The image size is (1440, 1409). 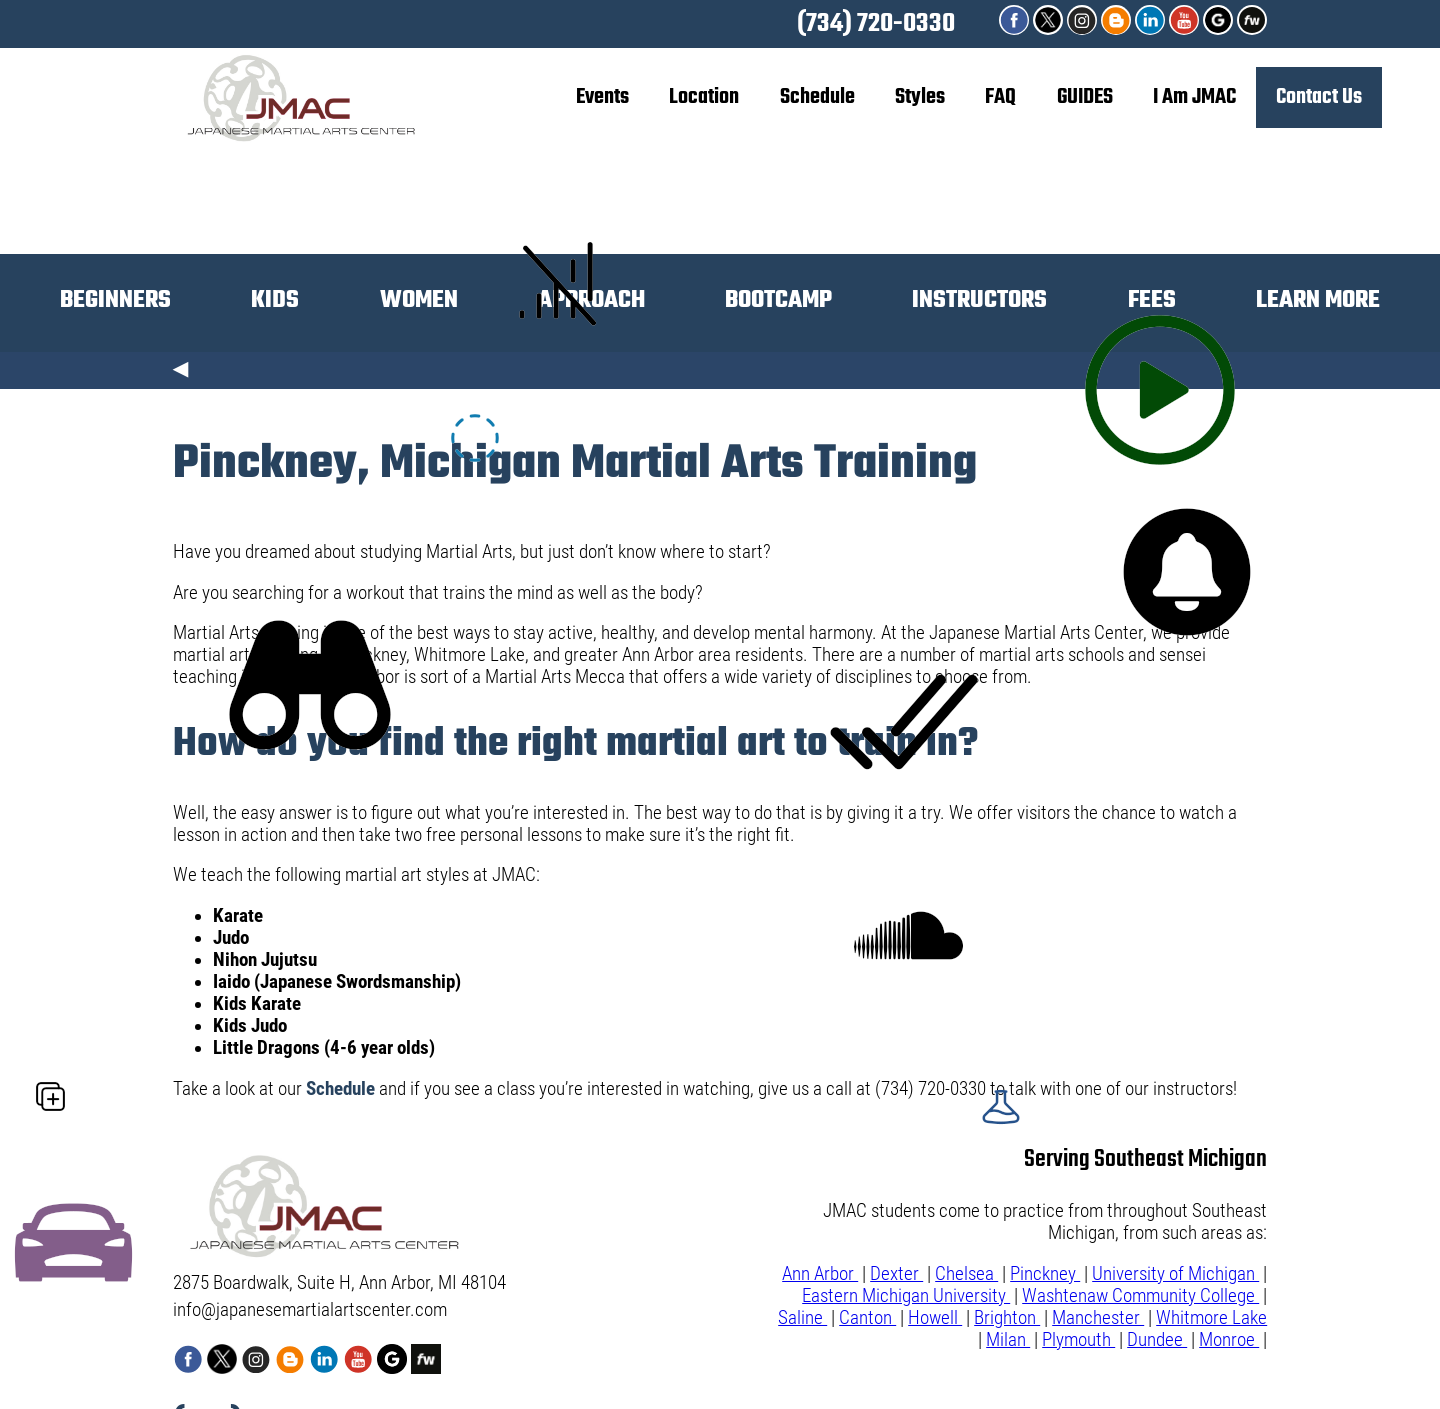 I want to click on access experimental or beta features, so click(x=1001, y=1107).